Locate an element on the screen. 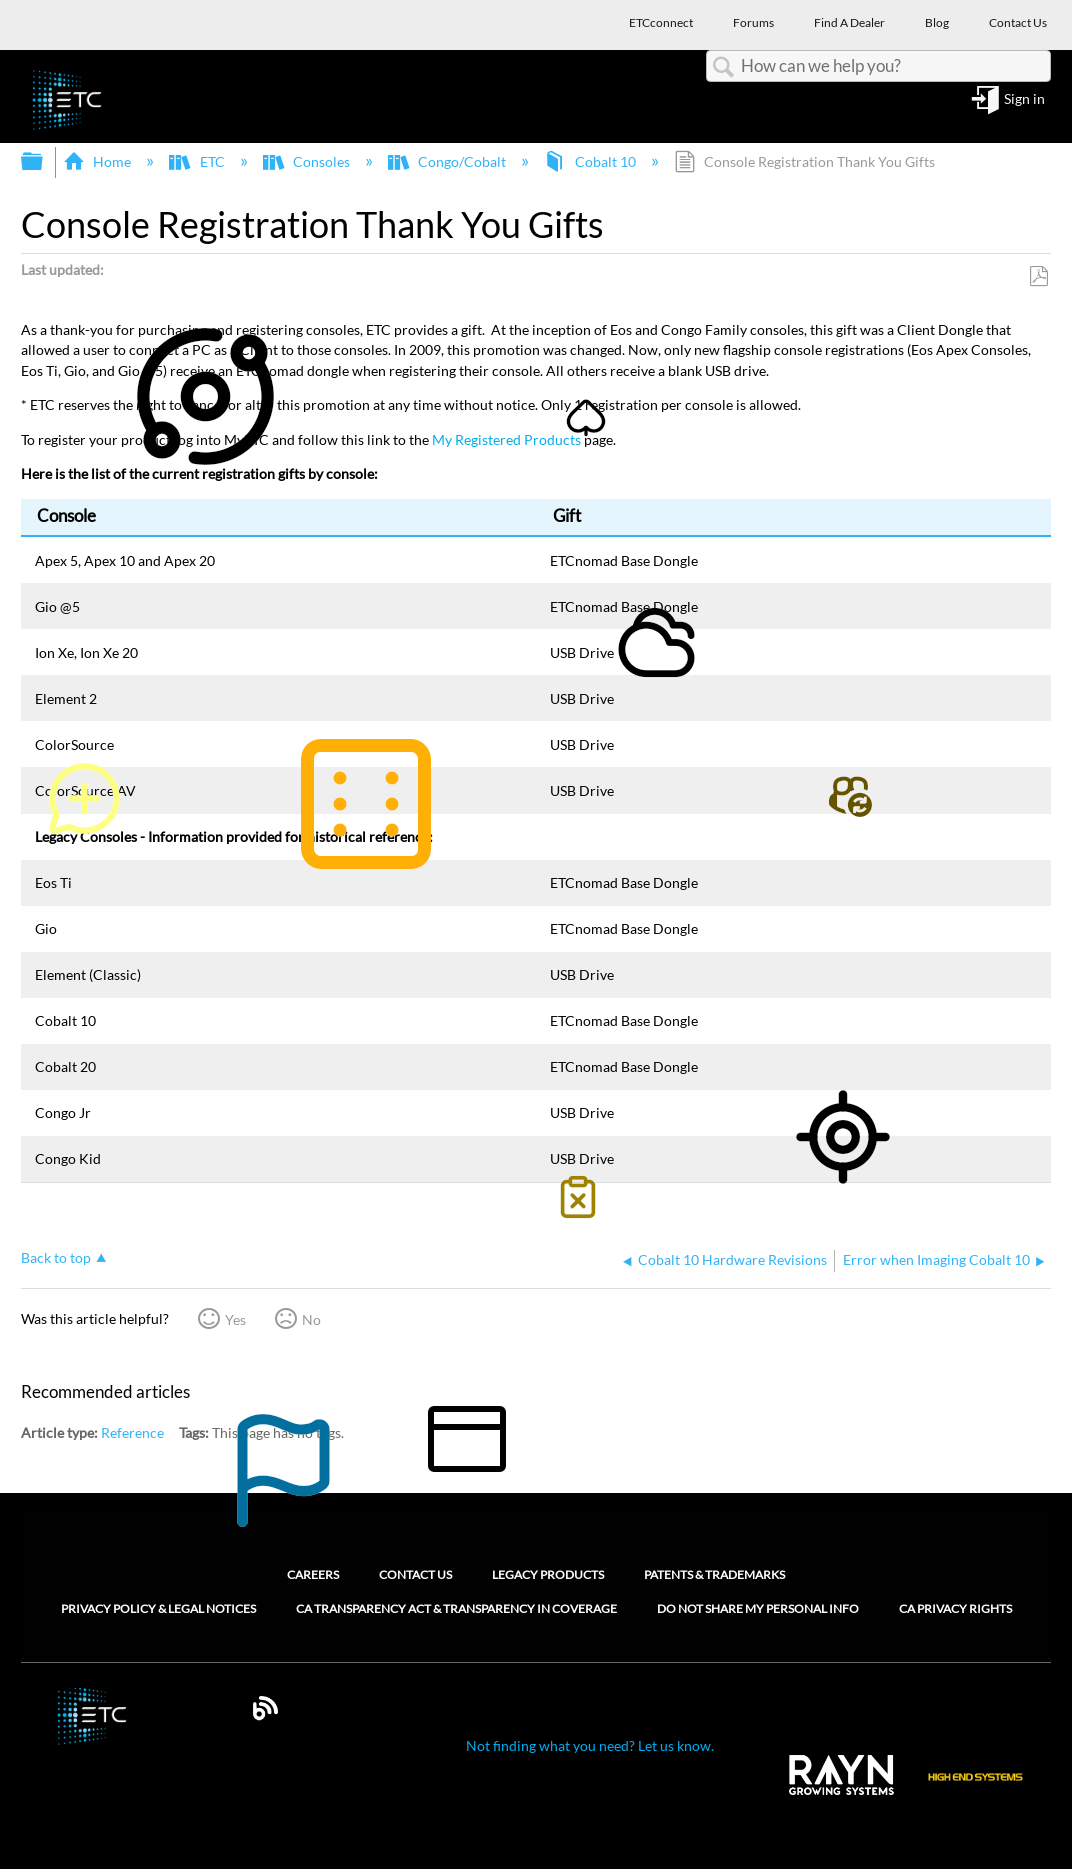 This screenshot has width=1072, height=1869. view orbital or satellite tracking is located at coordinates (205, 396).